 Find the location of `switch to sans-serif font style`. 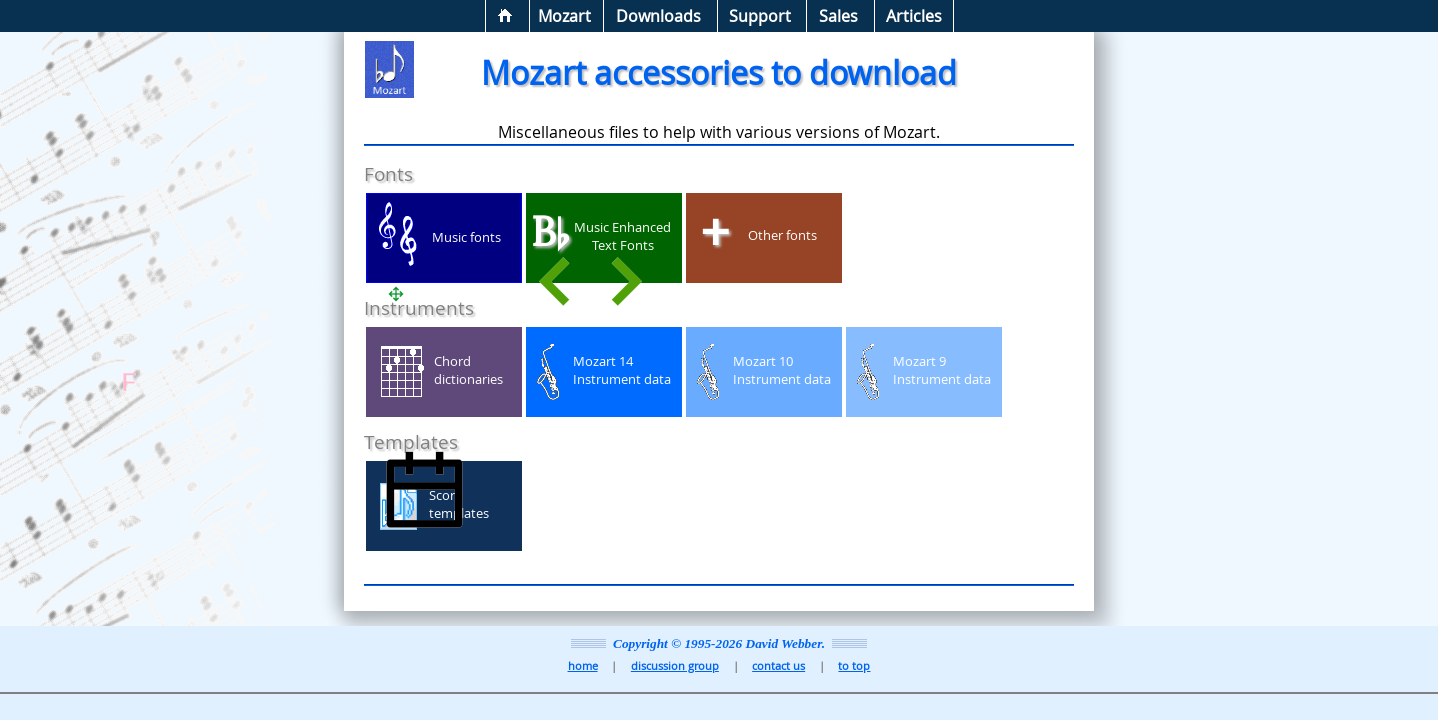

switch to sans-serif font style is located at coordinates (128, 381).